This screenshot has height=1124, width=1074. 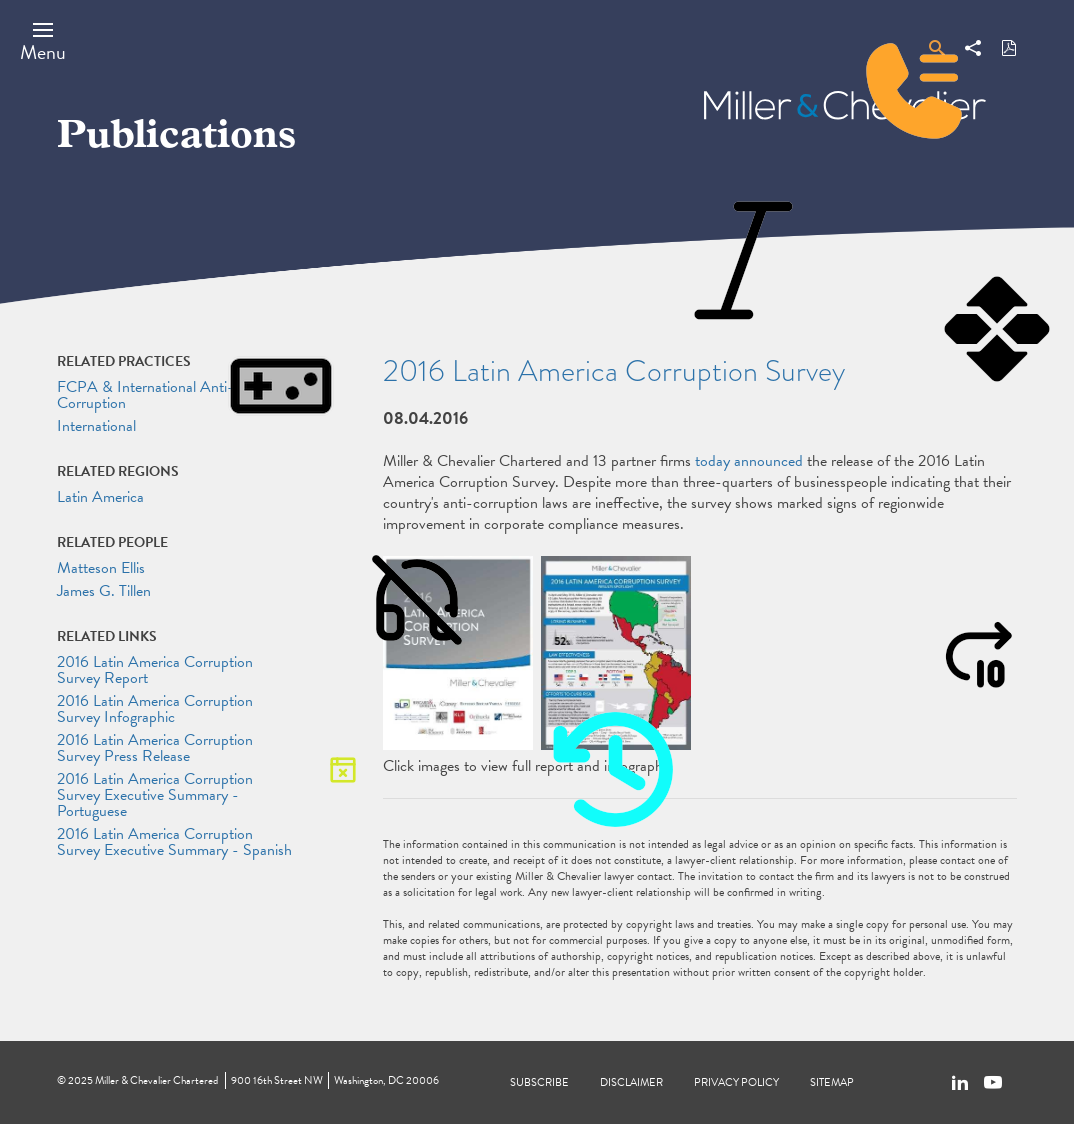 What do you see at coordinates (417, 600) in the screenshot?
I see `mute or disable audio output` at bounding box center [417, 600].